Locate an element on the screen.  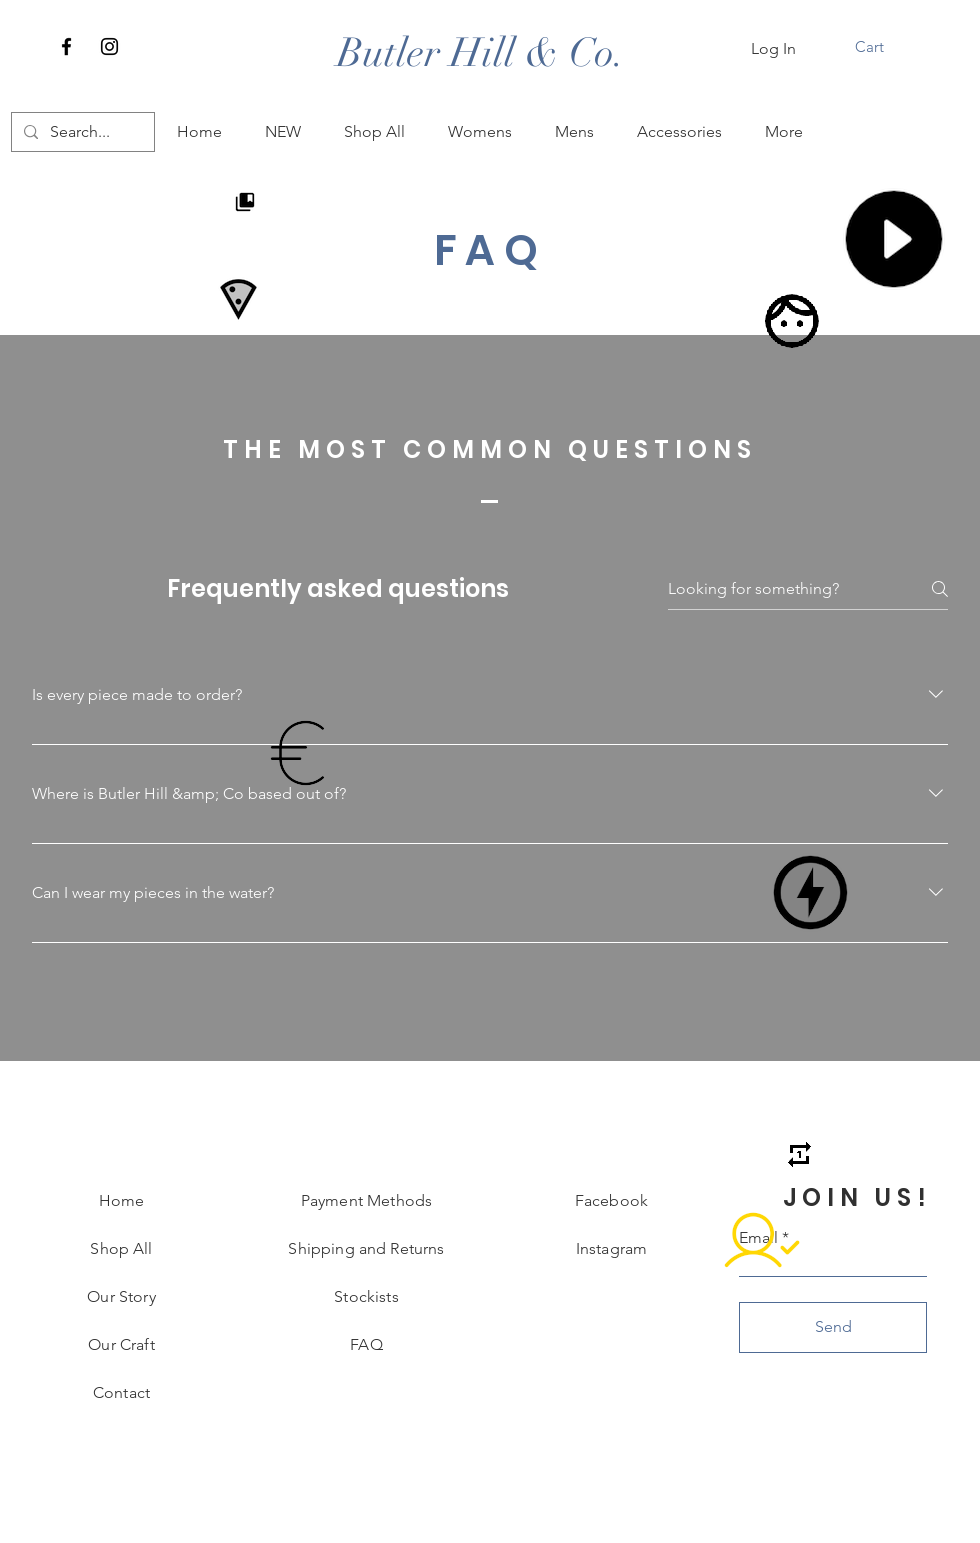
view amount in euros is located at coordinates (303, 753).